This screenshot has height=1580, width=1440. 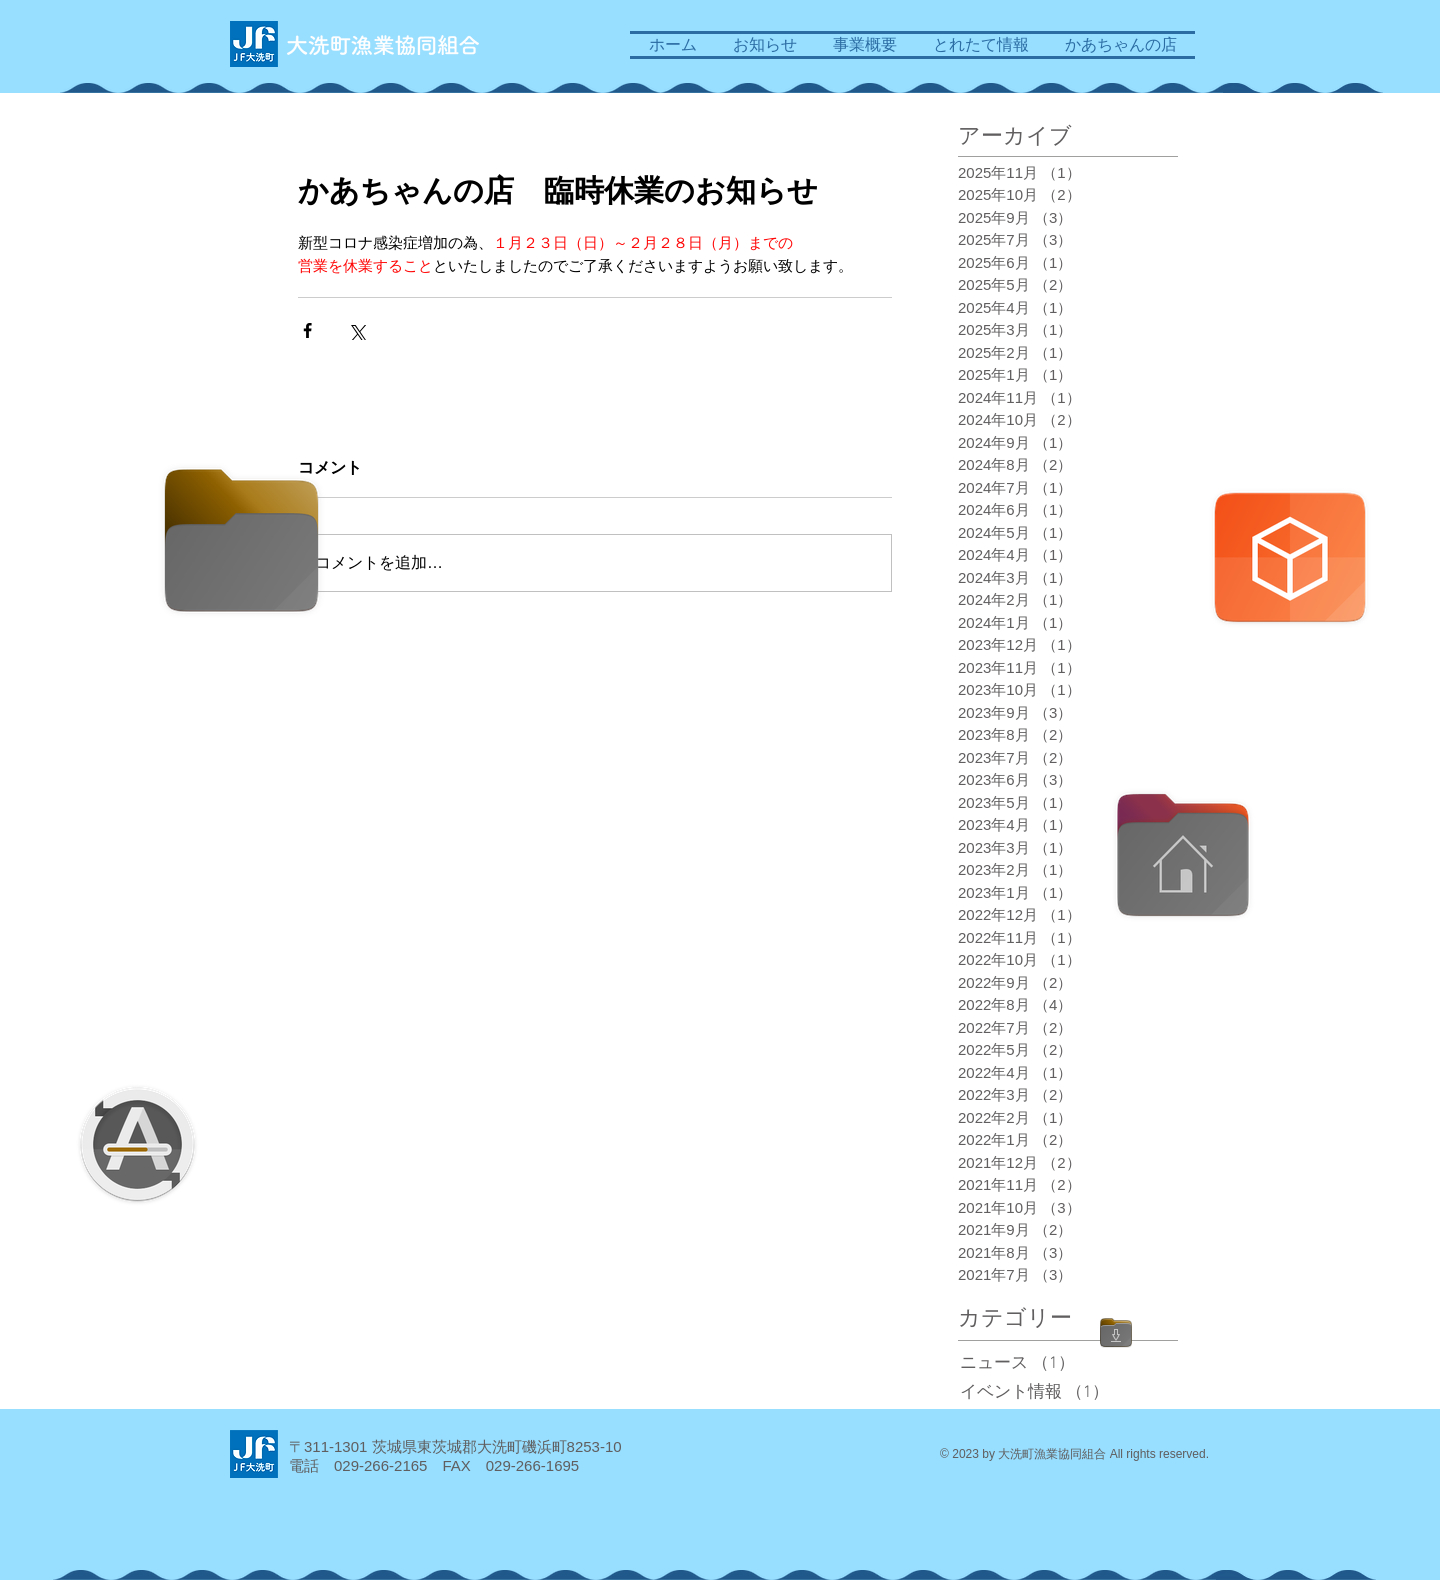 I want to click on open the software updater application, so click(x=137, y=1144).